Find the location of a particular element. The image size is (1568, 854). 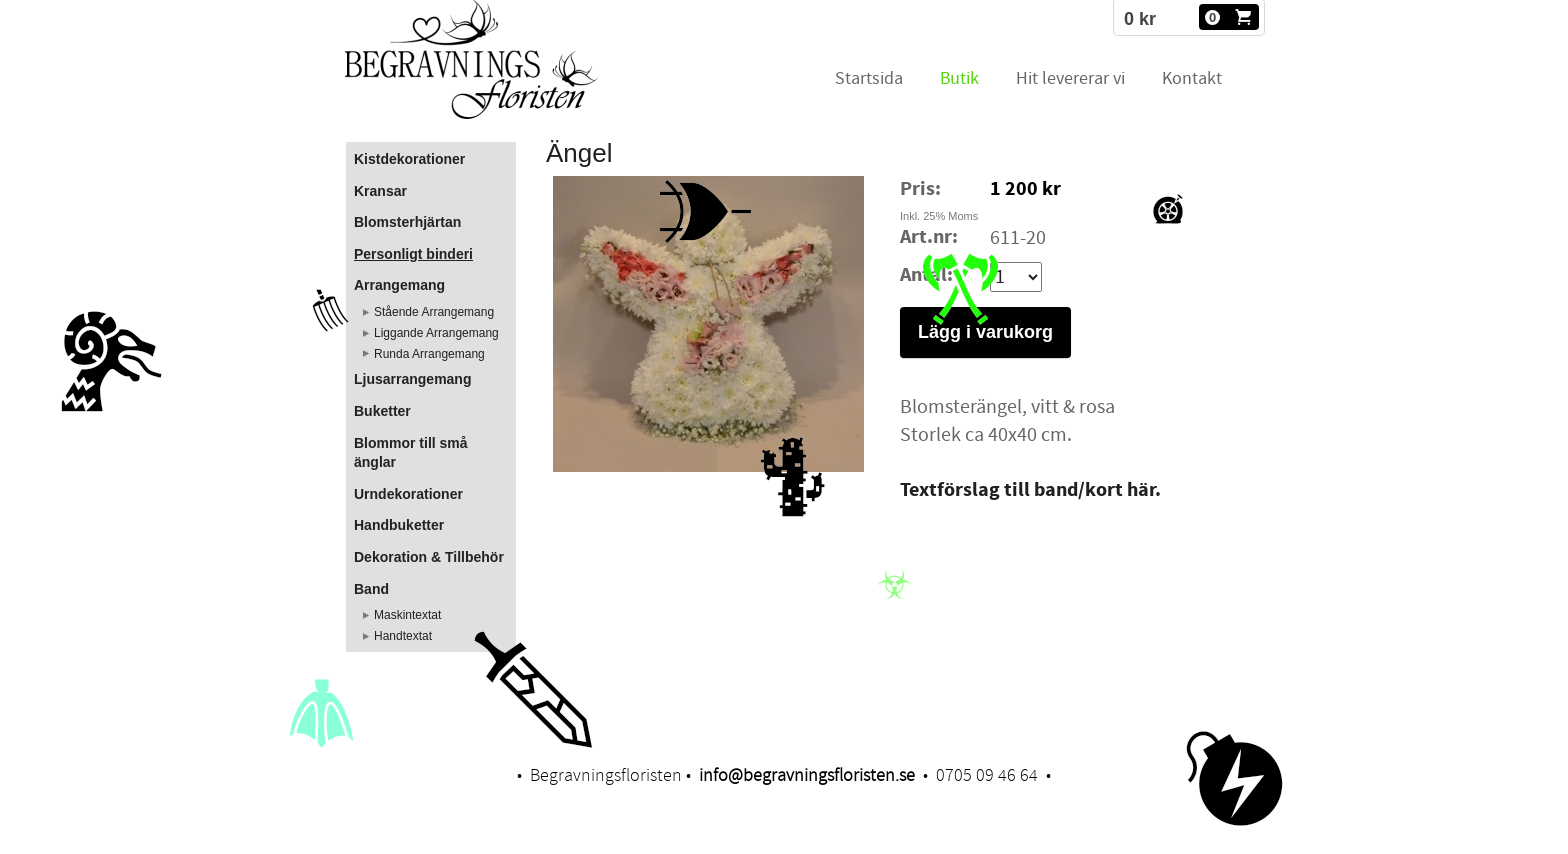

activate an explosive or power attack ability is located at coordinates (1234, 778).